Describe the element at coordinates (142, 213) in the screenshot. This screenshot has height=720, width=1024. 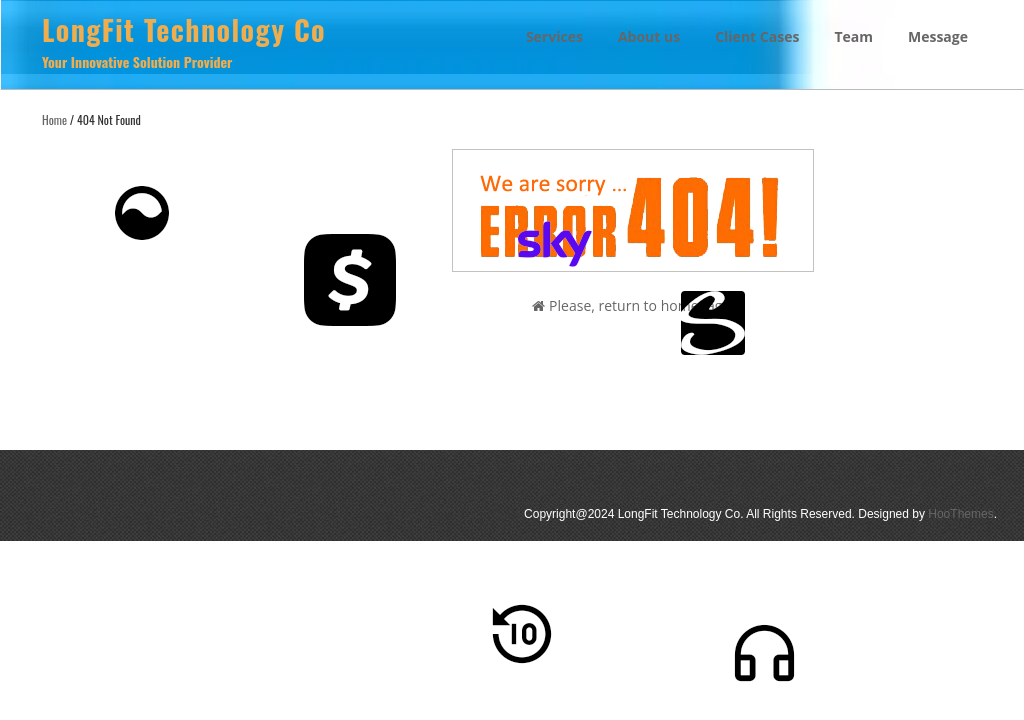
I see `Laravel Horizon dashboard logo` at that location.